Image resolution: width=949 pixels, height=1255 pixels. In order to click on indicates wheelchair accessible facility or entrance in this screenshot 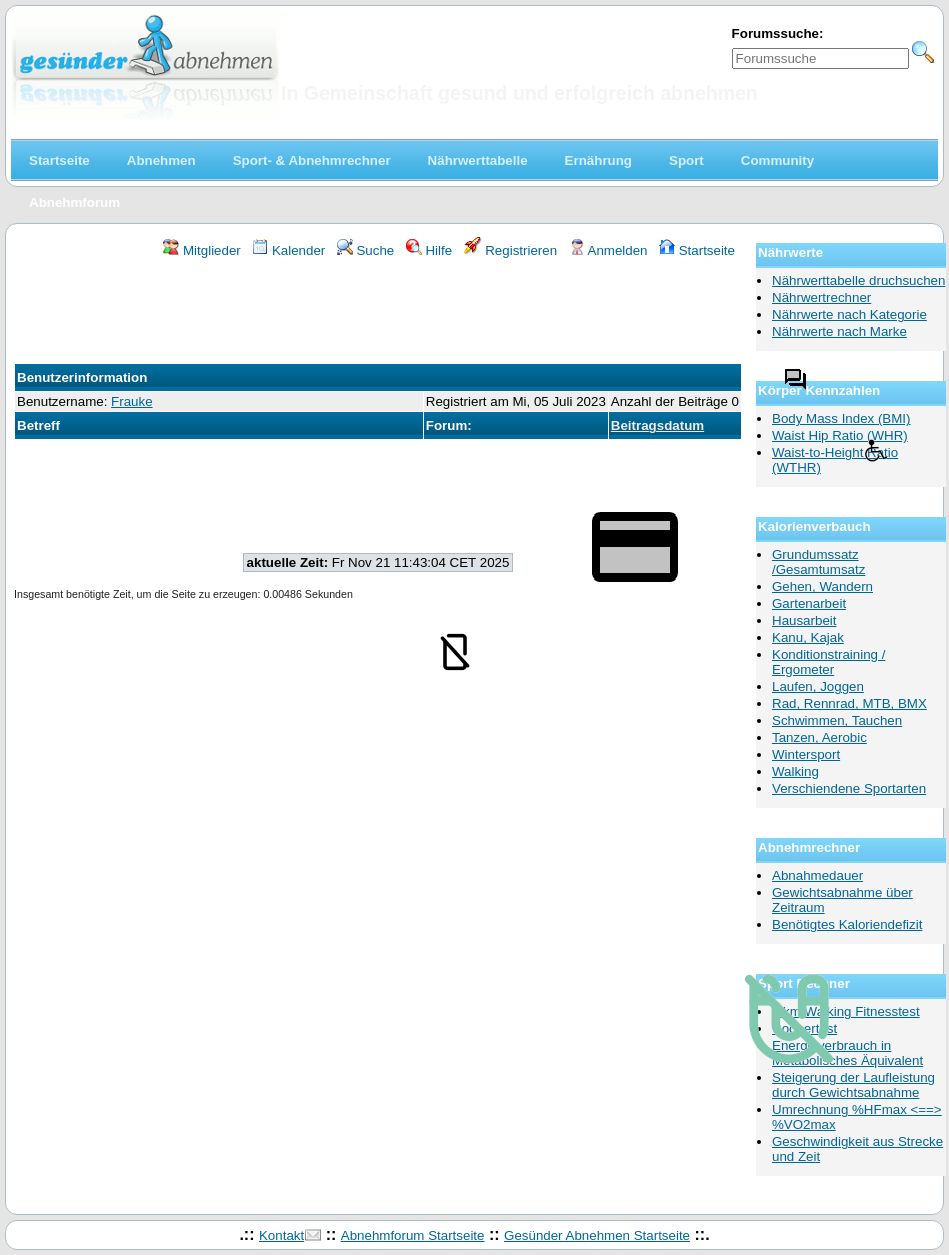, I will do `click(874, 451)`.